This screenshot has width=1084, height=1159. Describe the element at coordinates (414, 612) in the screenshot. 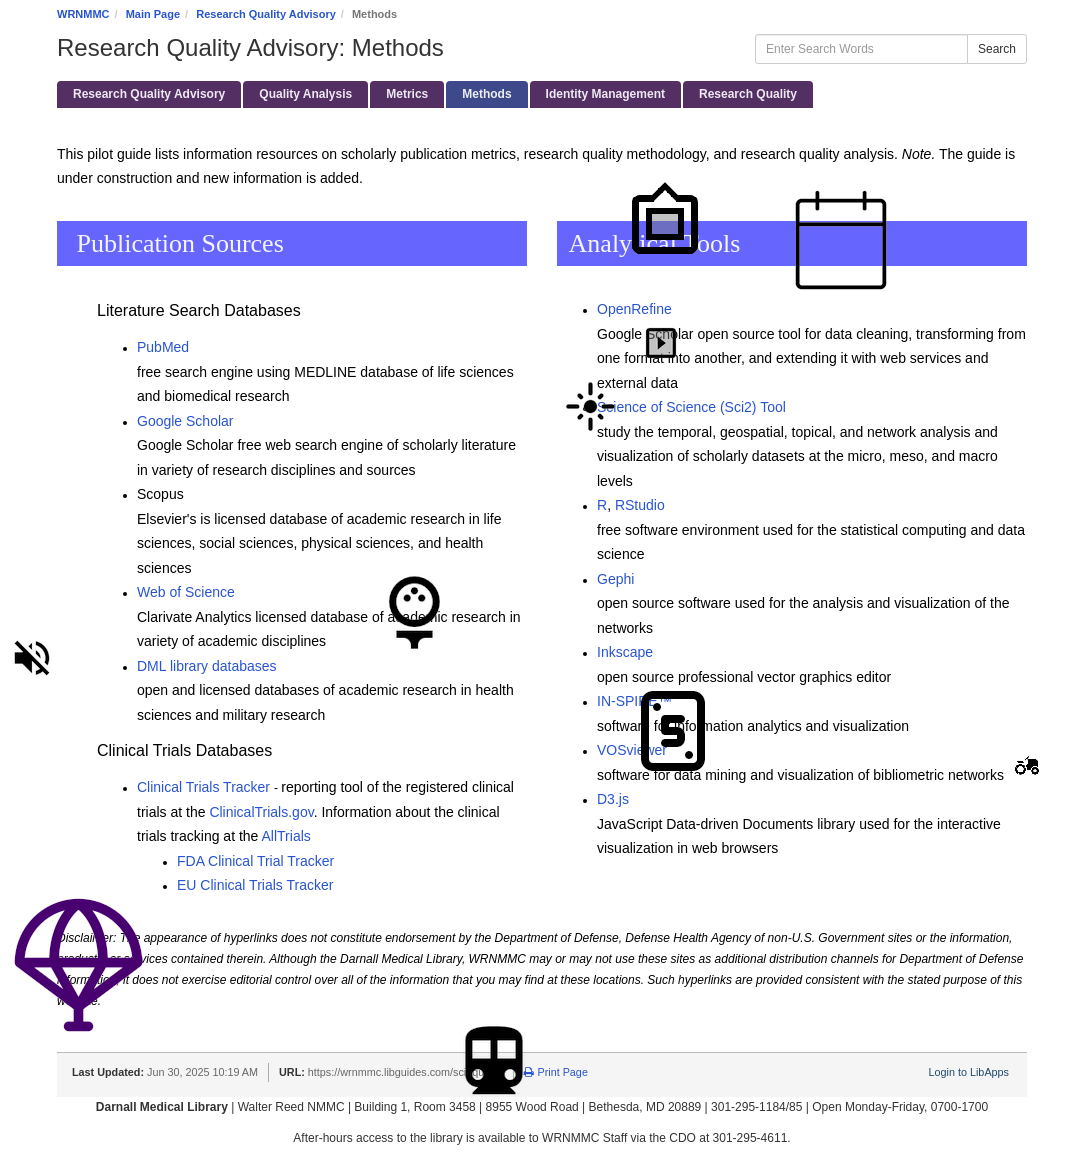

I see `access golf-related features or scores` at that location.